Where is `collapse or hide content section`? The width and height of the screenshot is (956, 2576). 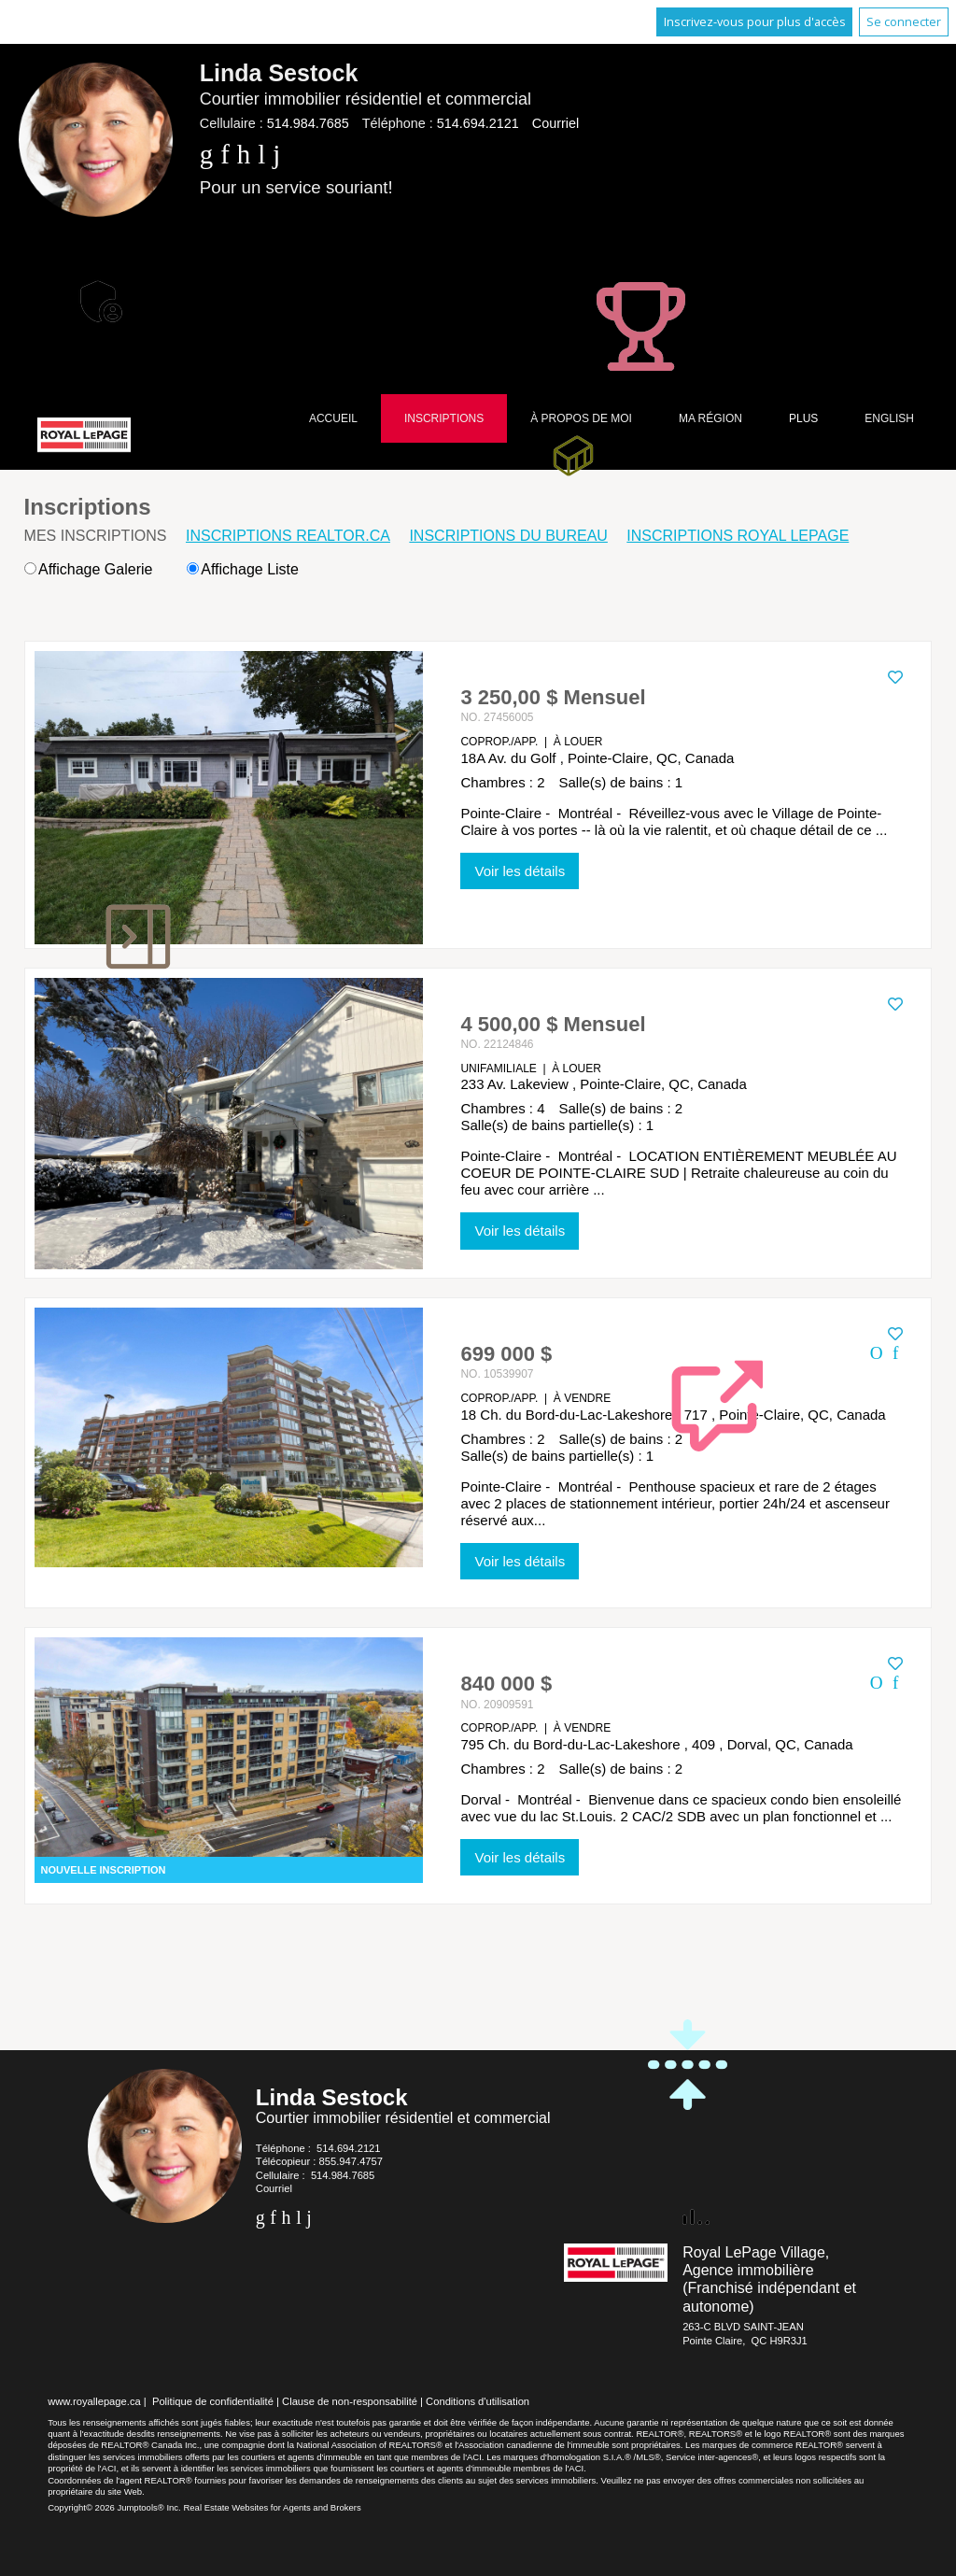
collapse or hide content section is located at coordinates (687, 2064).